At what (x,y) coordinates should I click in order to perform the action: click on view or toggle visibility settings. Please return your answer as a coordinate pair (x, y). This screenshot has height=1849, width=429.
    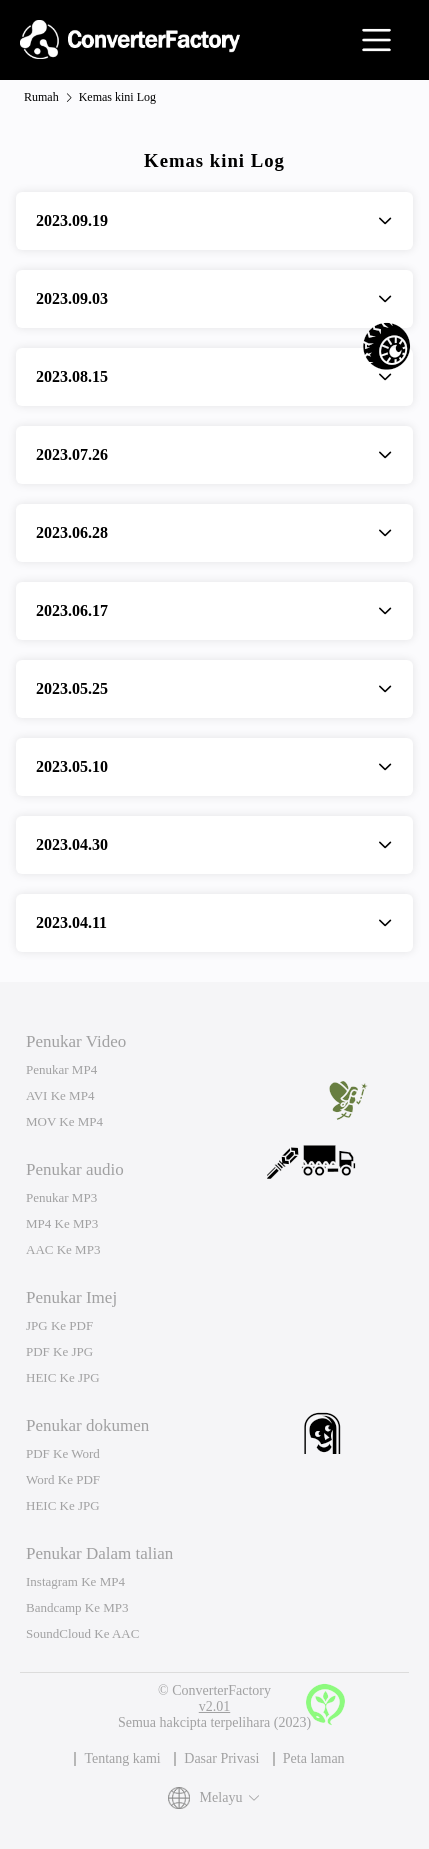
    Looking at the image, I should click on (386, 346).